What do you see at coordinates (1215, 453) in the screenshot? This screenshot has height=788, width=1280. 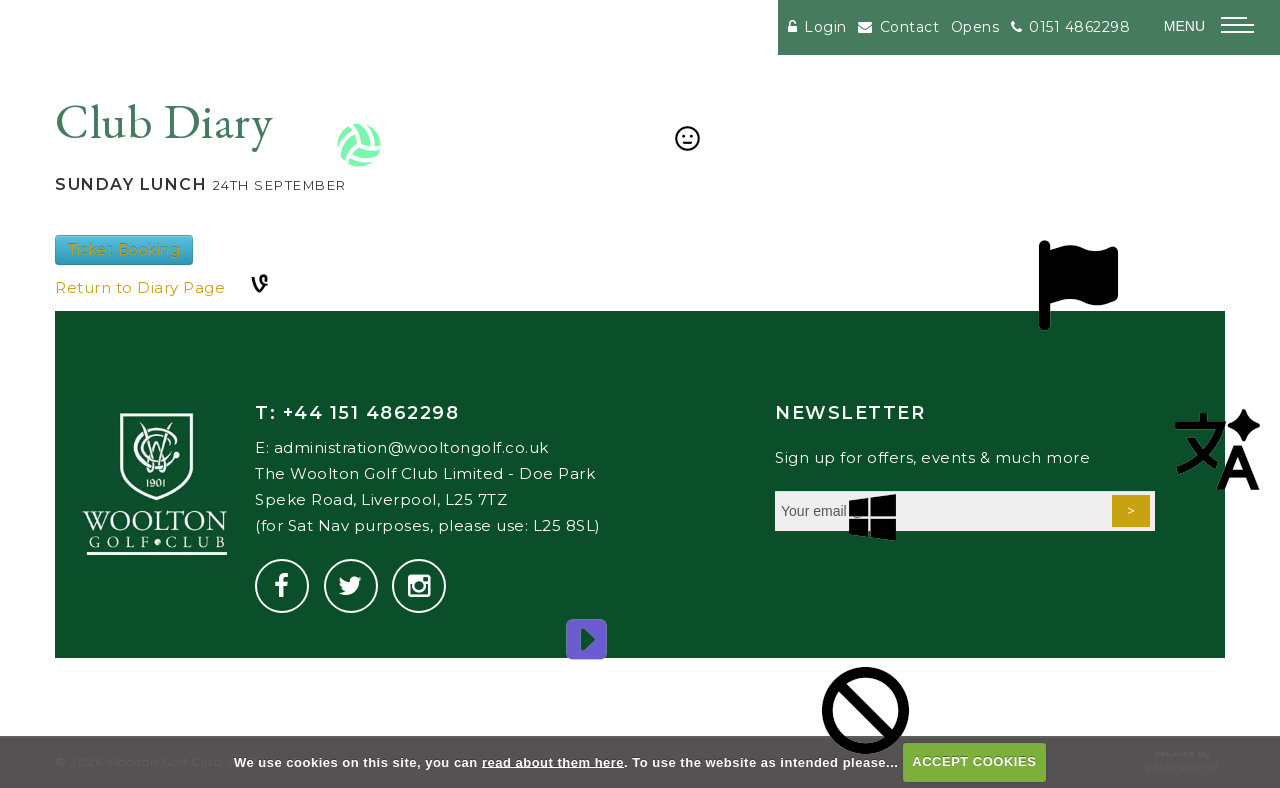 I see `translate text using AI` at bounding box center [1215, 453].